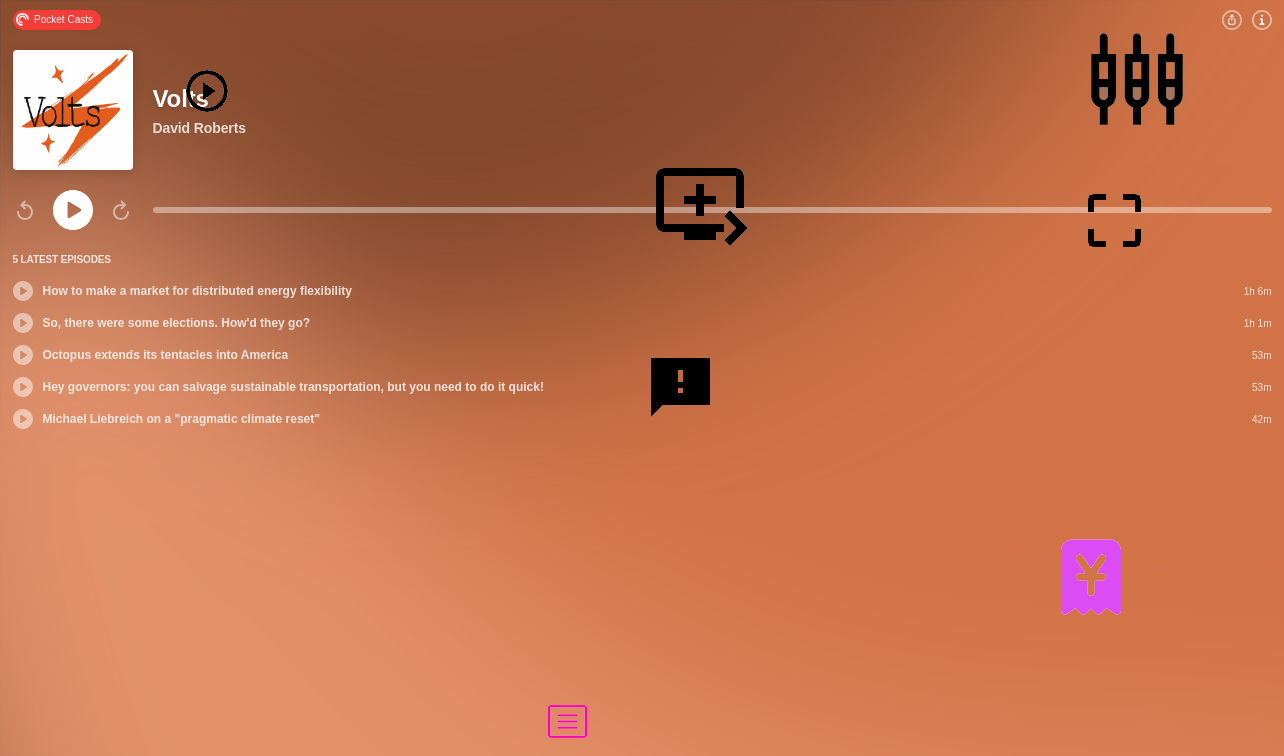 The height and width of the screenshot is (756, 1284). Describe the element at coordinates (567, 721) in the screenshot. I see `view article or document` at that location.